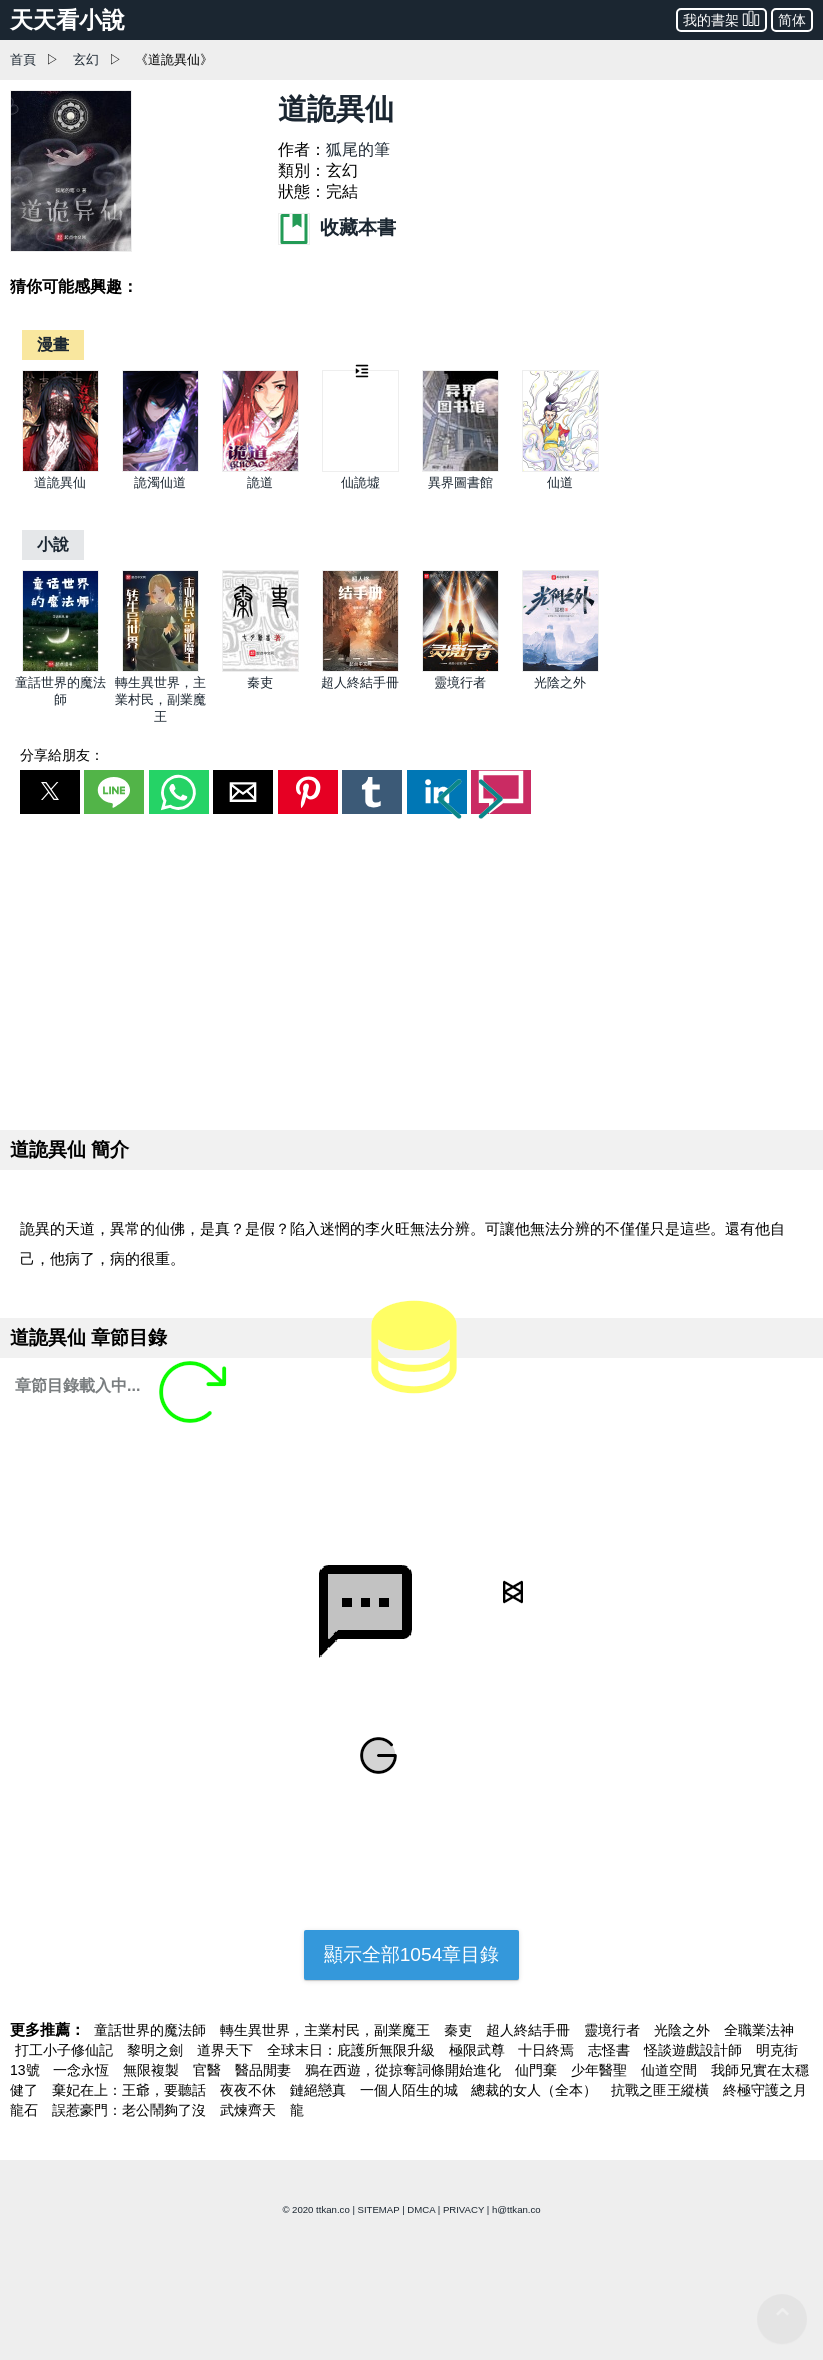 The image size is (823, 2360). What do you see at coordinates (362, 371) in the screenshot?
I see `increase text indentation` at bounding box center [362, 371].